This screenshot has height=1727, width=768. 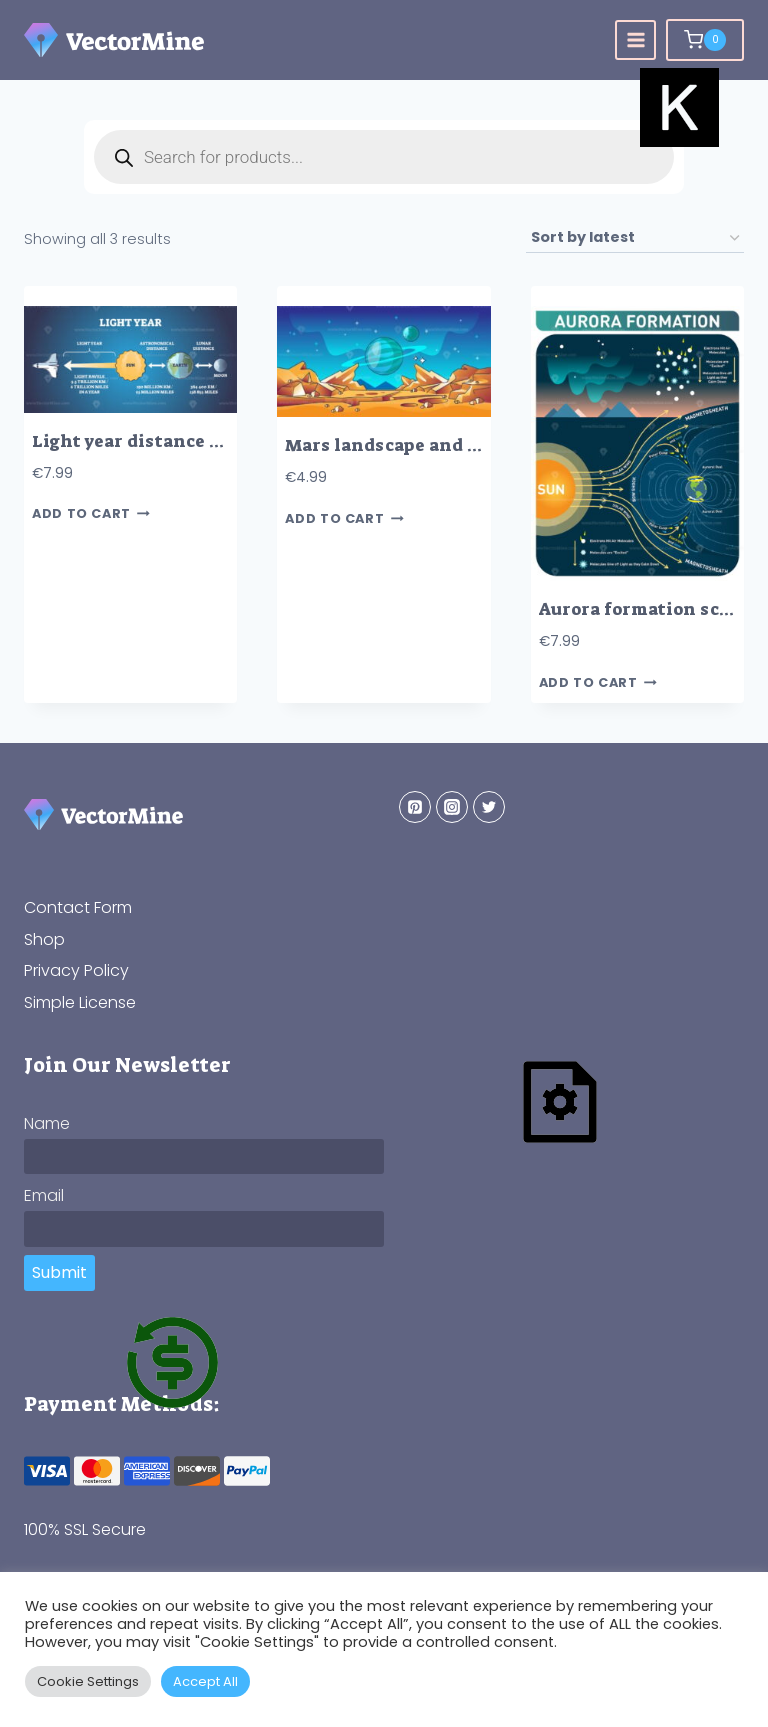 What do you see at coordinates (560, 1102) in the screenshot?
I see `access file settings or preferences` at bounding box center [560, 1102].